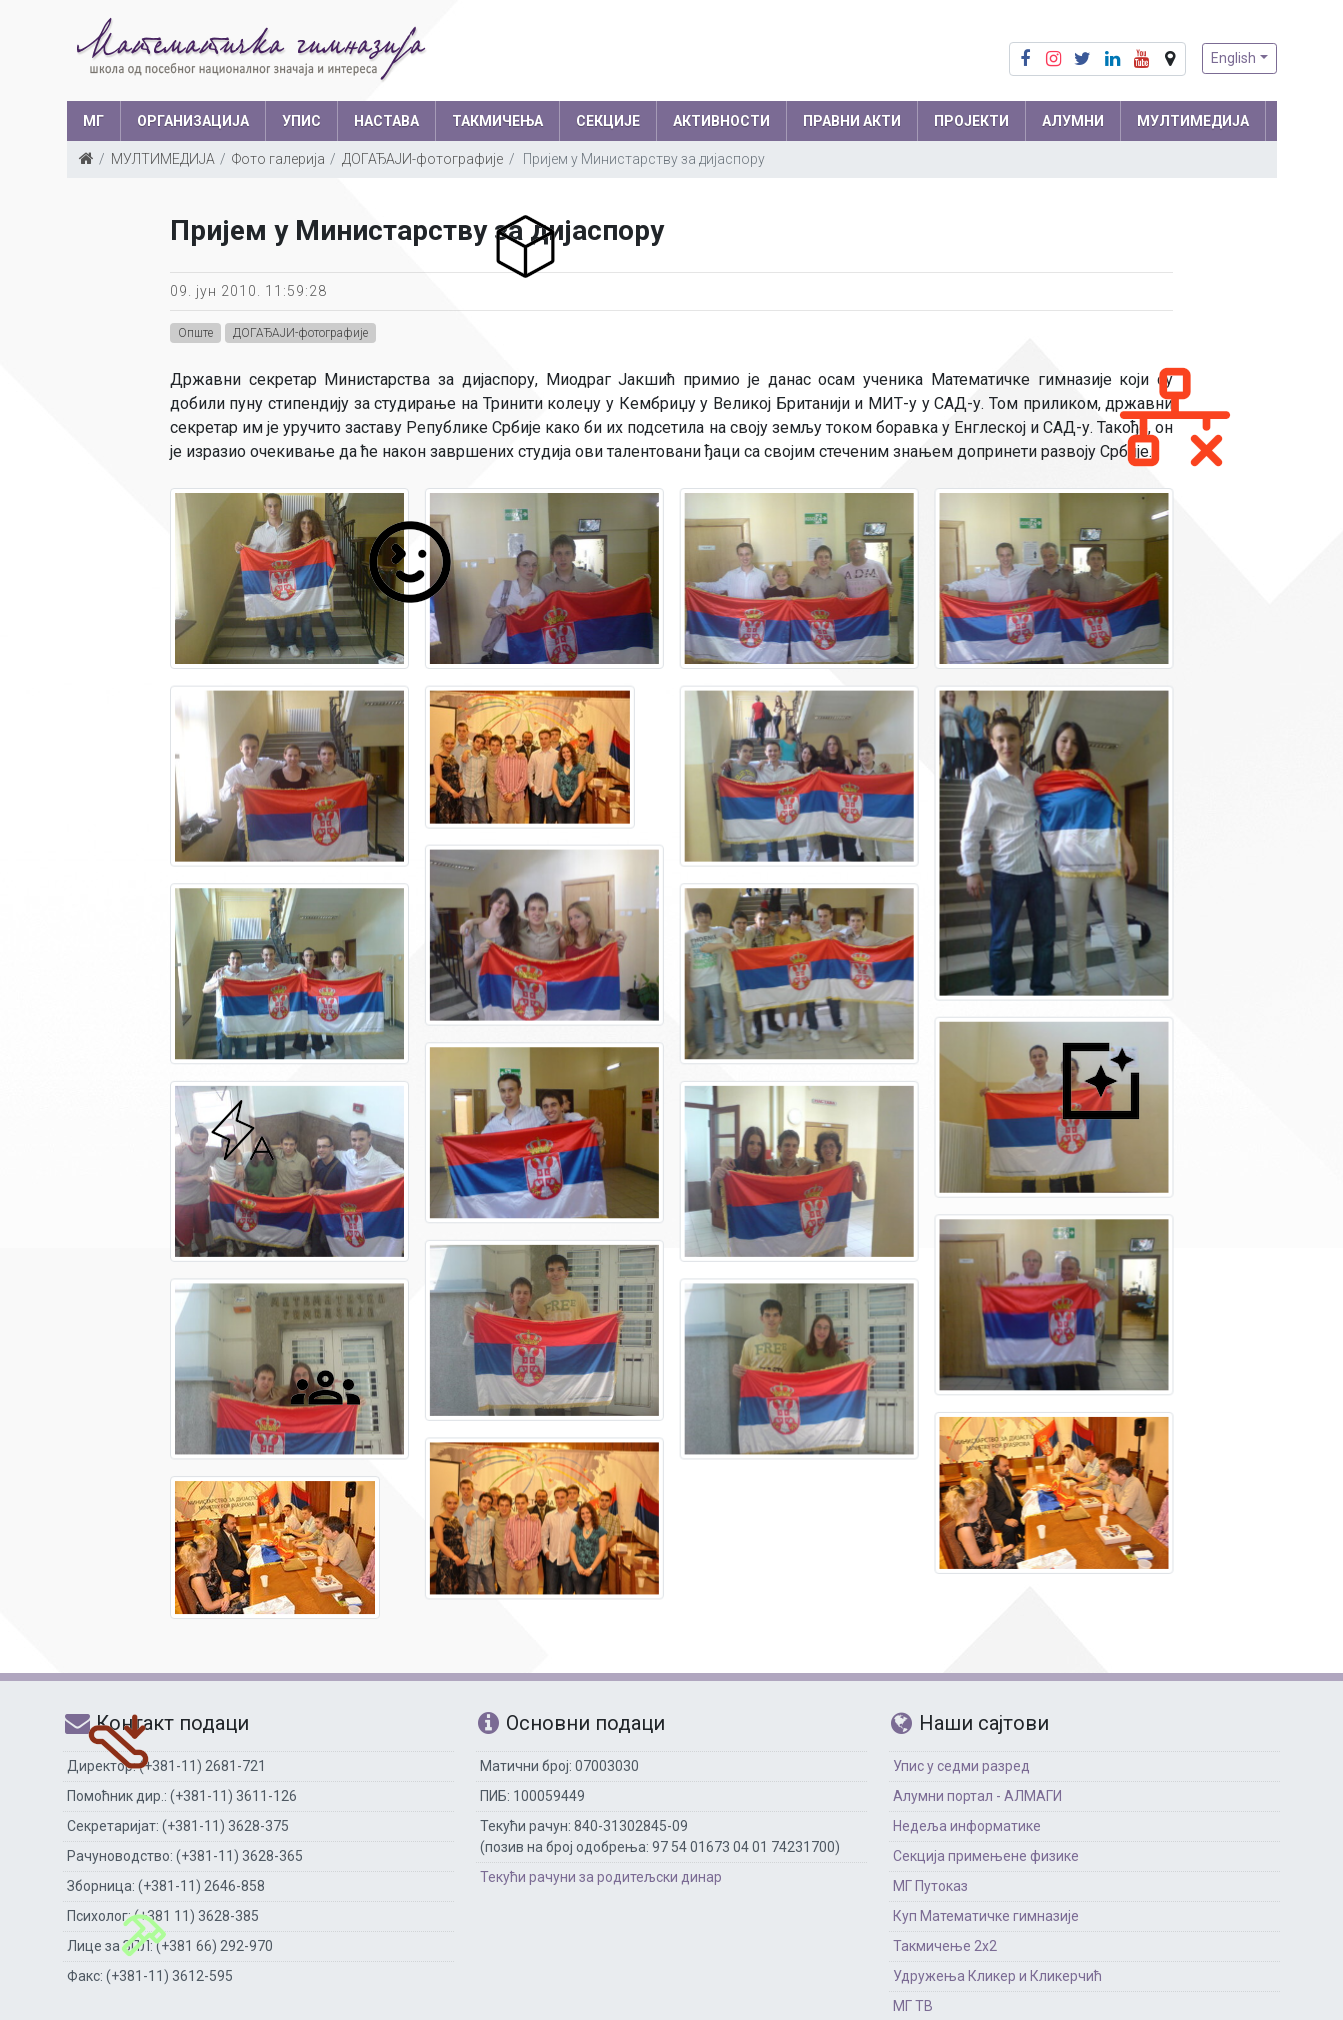 The height and width of the screenshot is (2020, 1343). I want to click on indicates escalator going down, so click(118, 1741).